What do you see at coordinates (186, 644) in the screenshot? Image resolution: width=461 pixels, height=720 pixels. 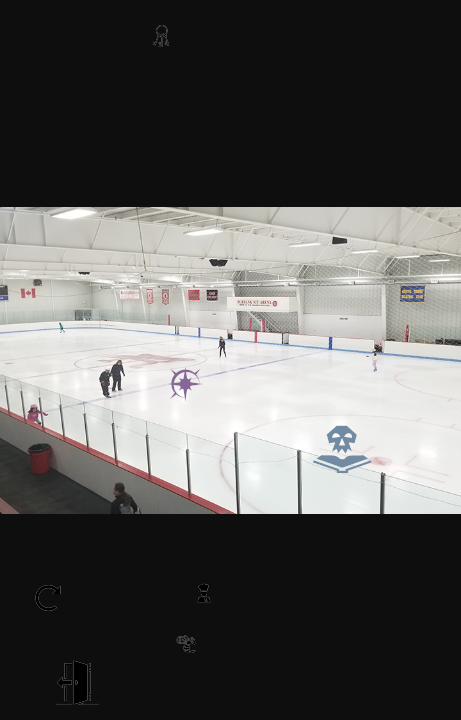 I see `indicates a wasp or bee enemy type` at bounding box center [186, 644].